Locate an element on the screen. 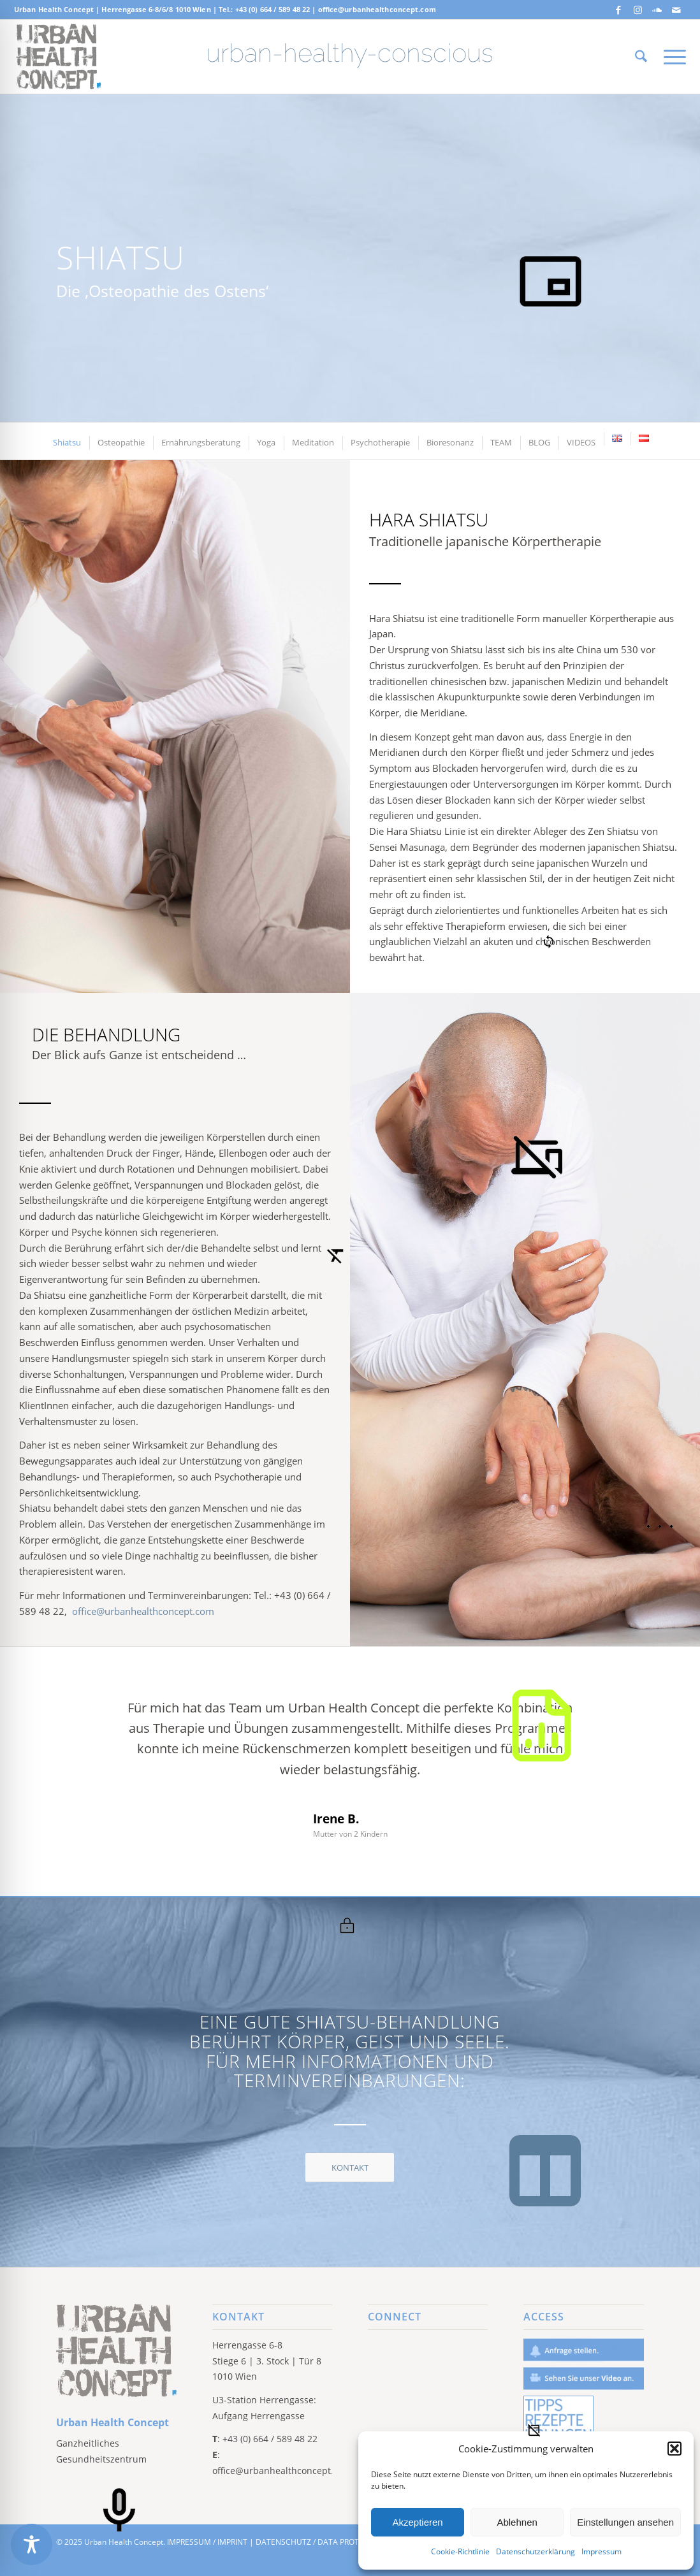 The image size is (700, 2576). view report or analytics file is located at coordinates (541, 1725).